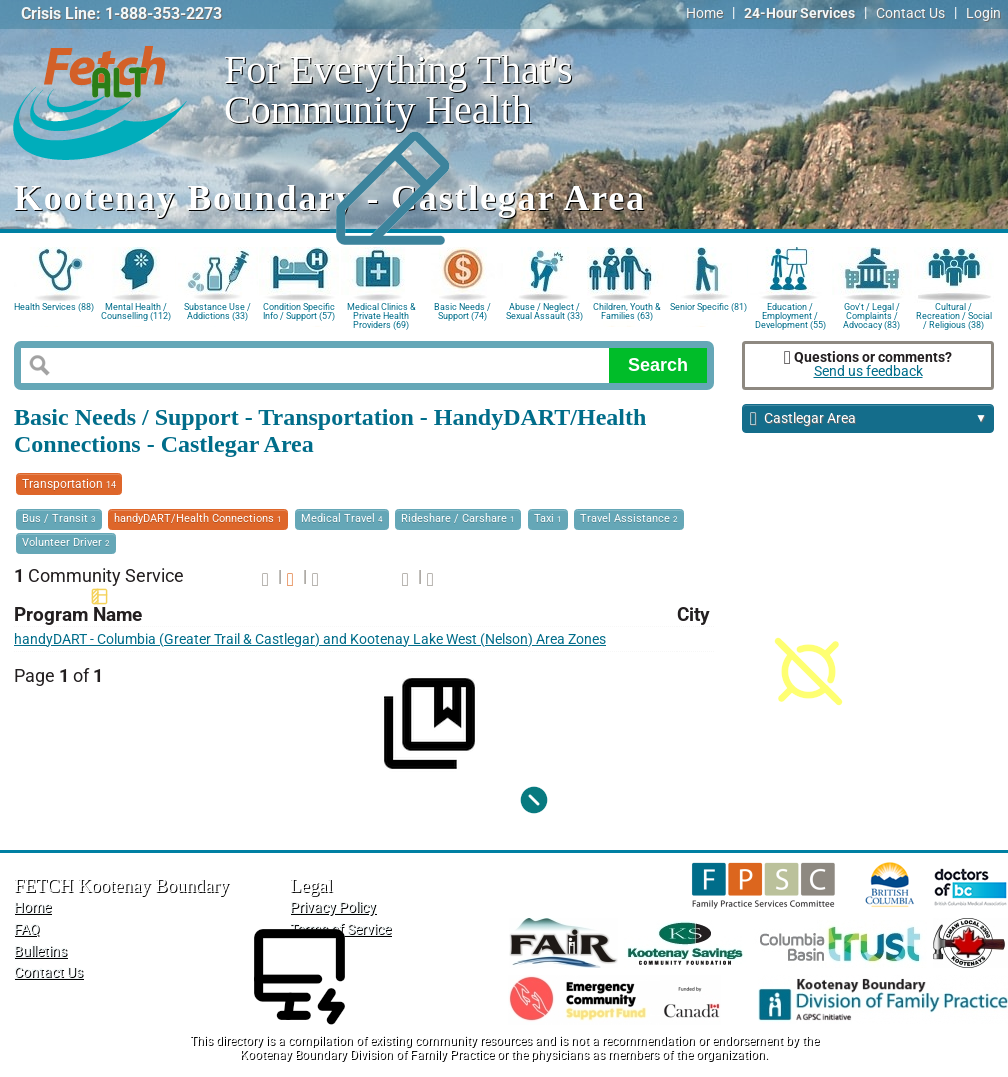  I want to click on disable currency or payment features, so click(808, 671).